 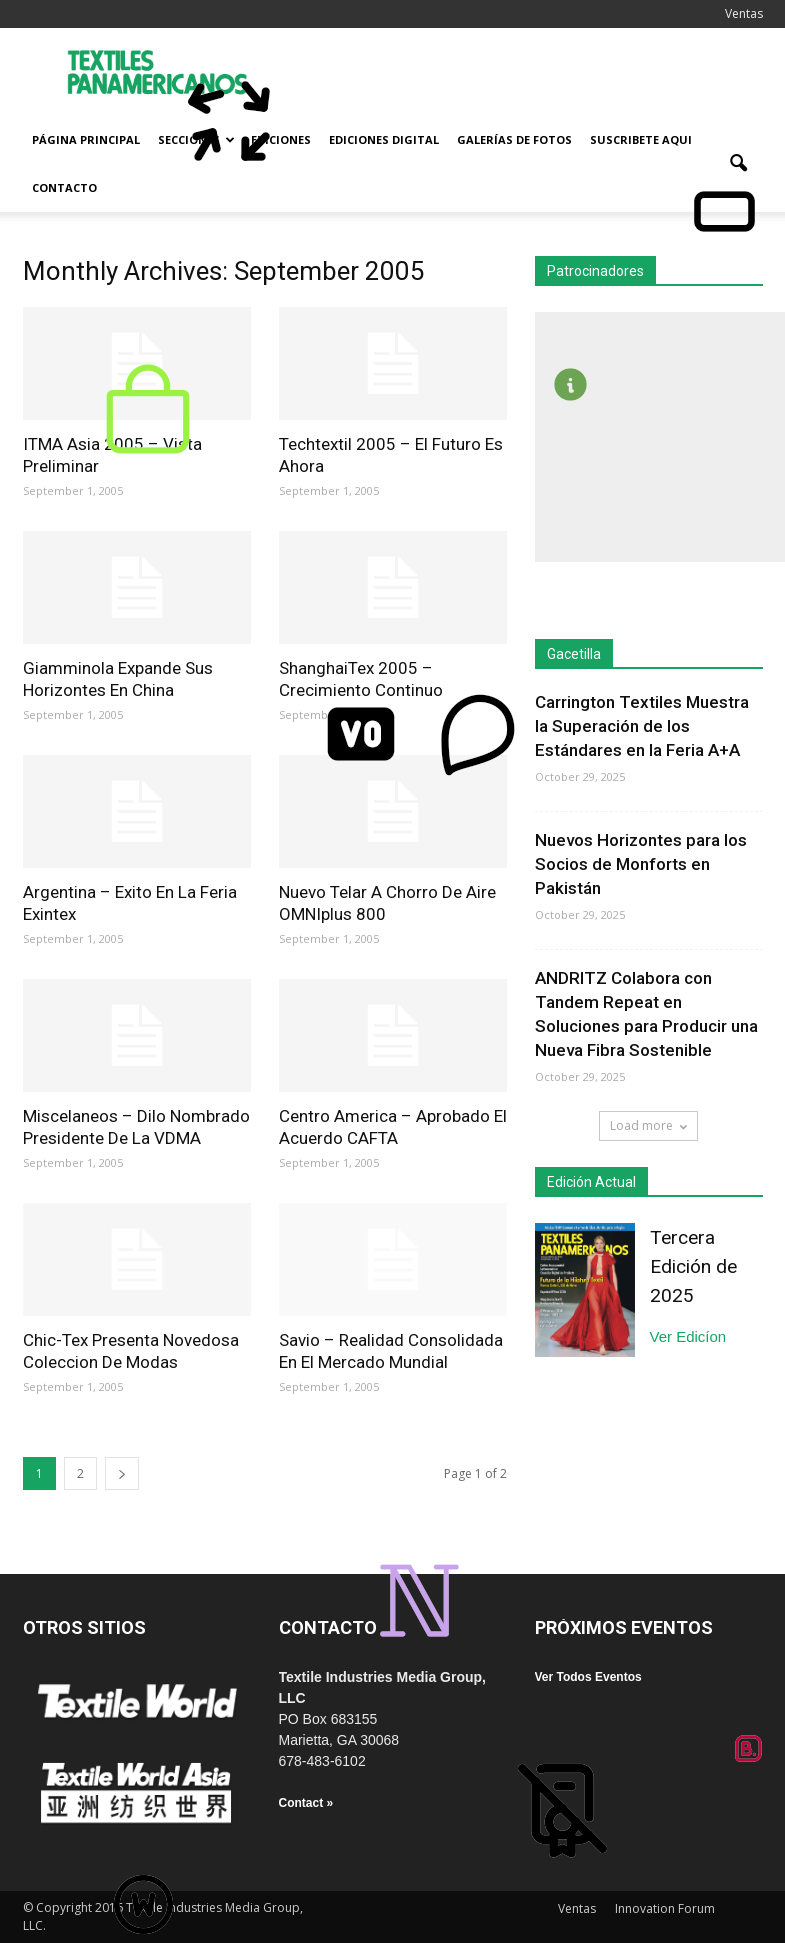 I want to click on crop image to 3:2 aspect ratio, so click(x=724, y=211).